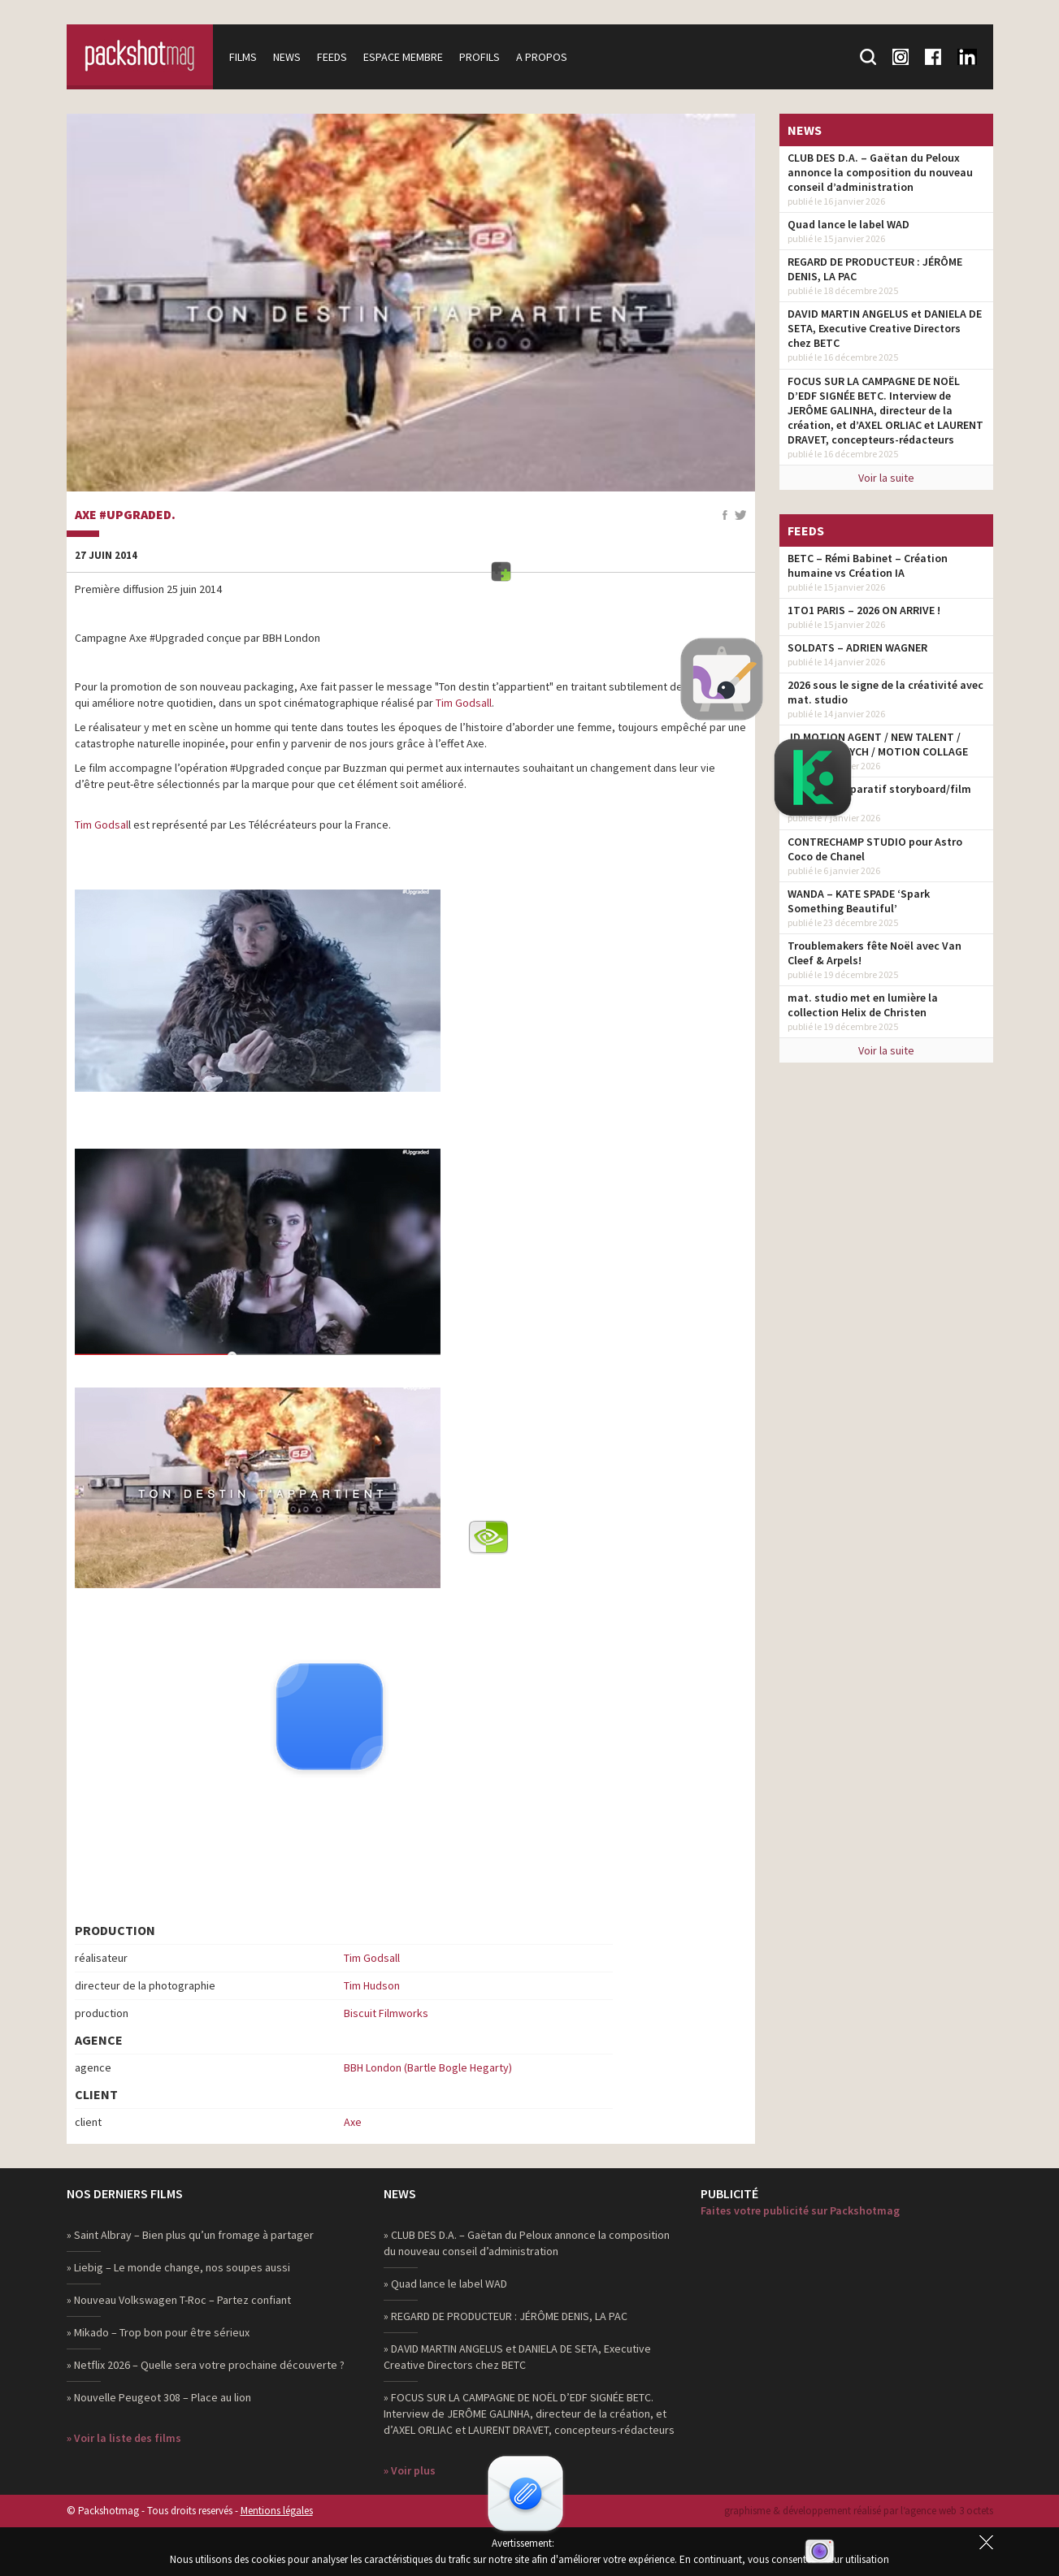 The height and width of the screenshot is (2576, 1059). I want to click on create or design a new software project, so click(722, 679).